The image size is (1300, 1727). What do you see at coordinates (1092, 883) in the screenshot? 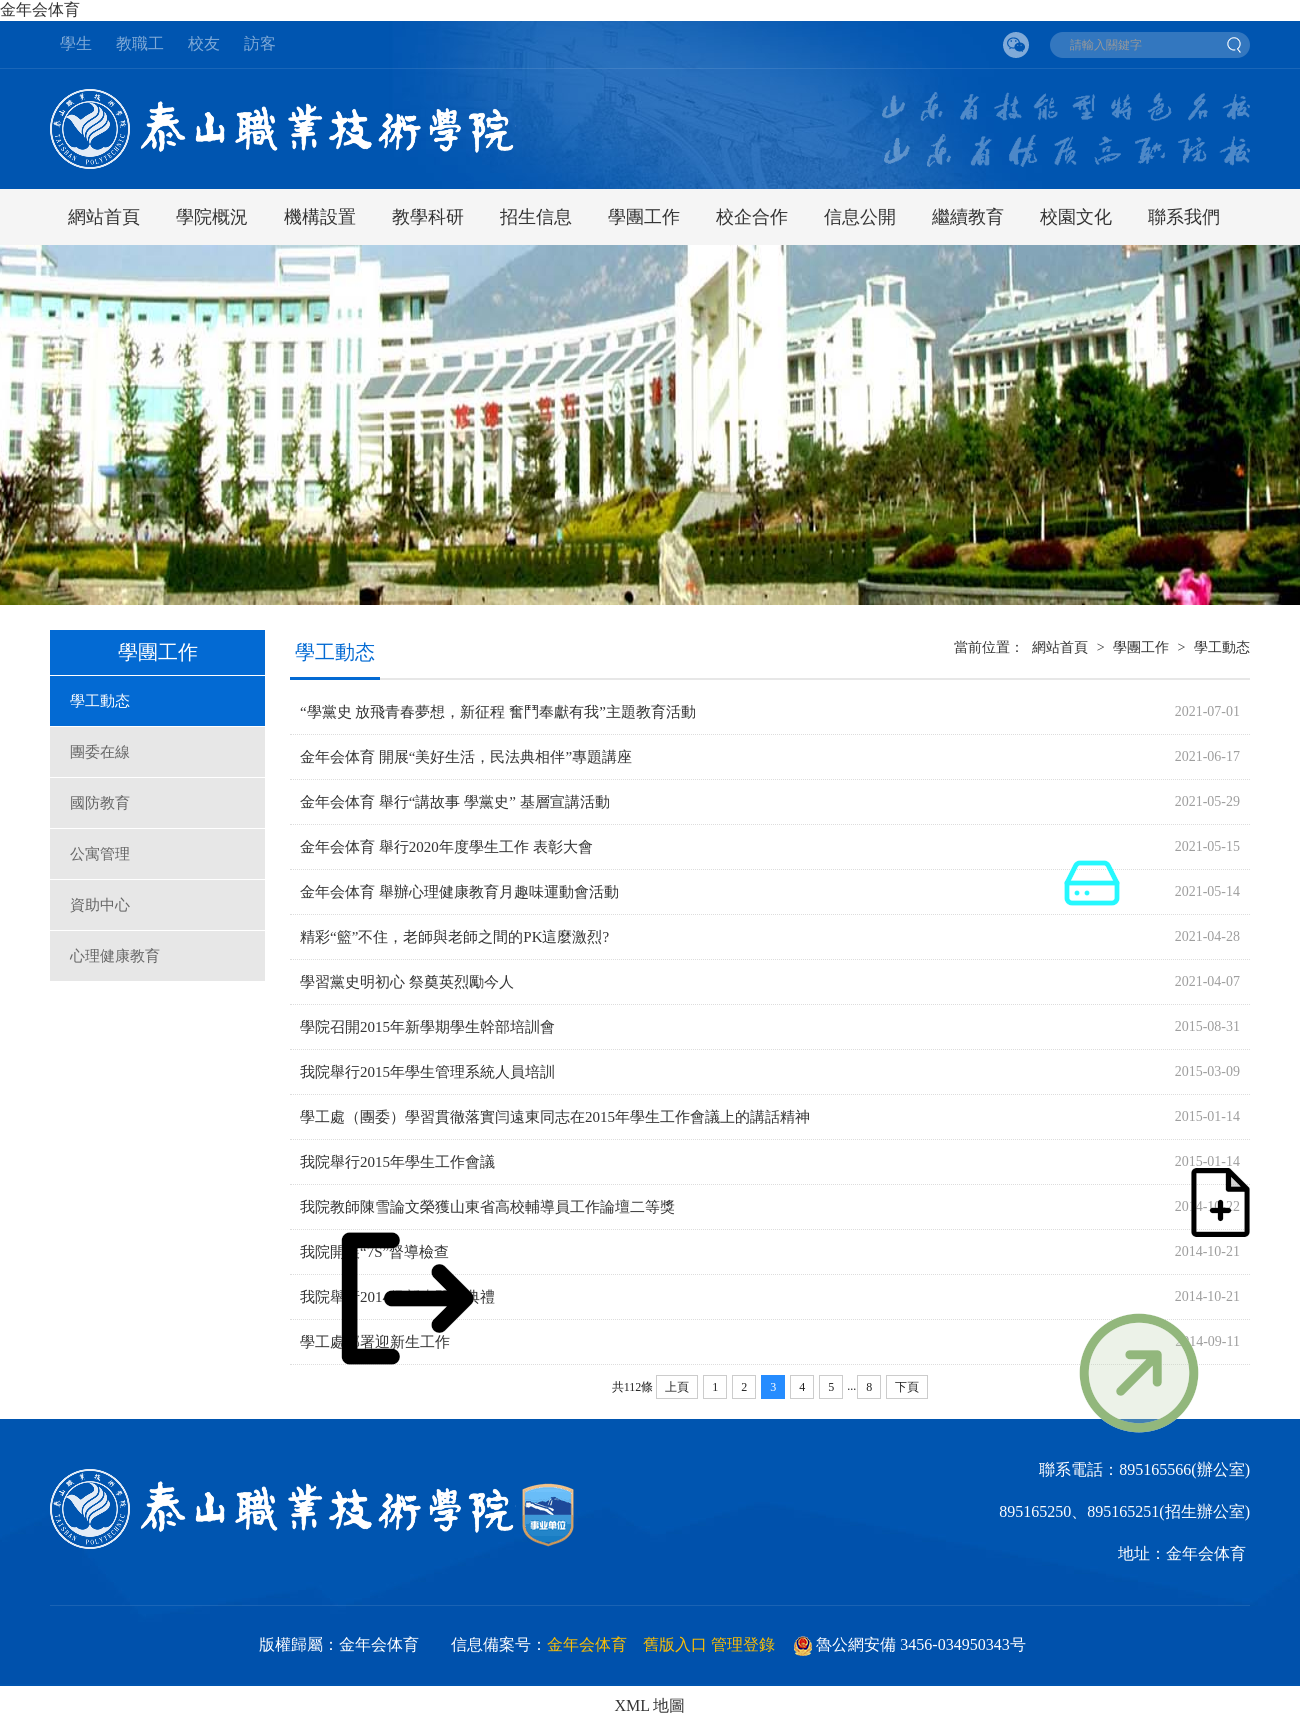
I see `access local storage or hard drive` at bounding box center [1092, 883].